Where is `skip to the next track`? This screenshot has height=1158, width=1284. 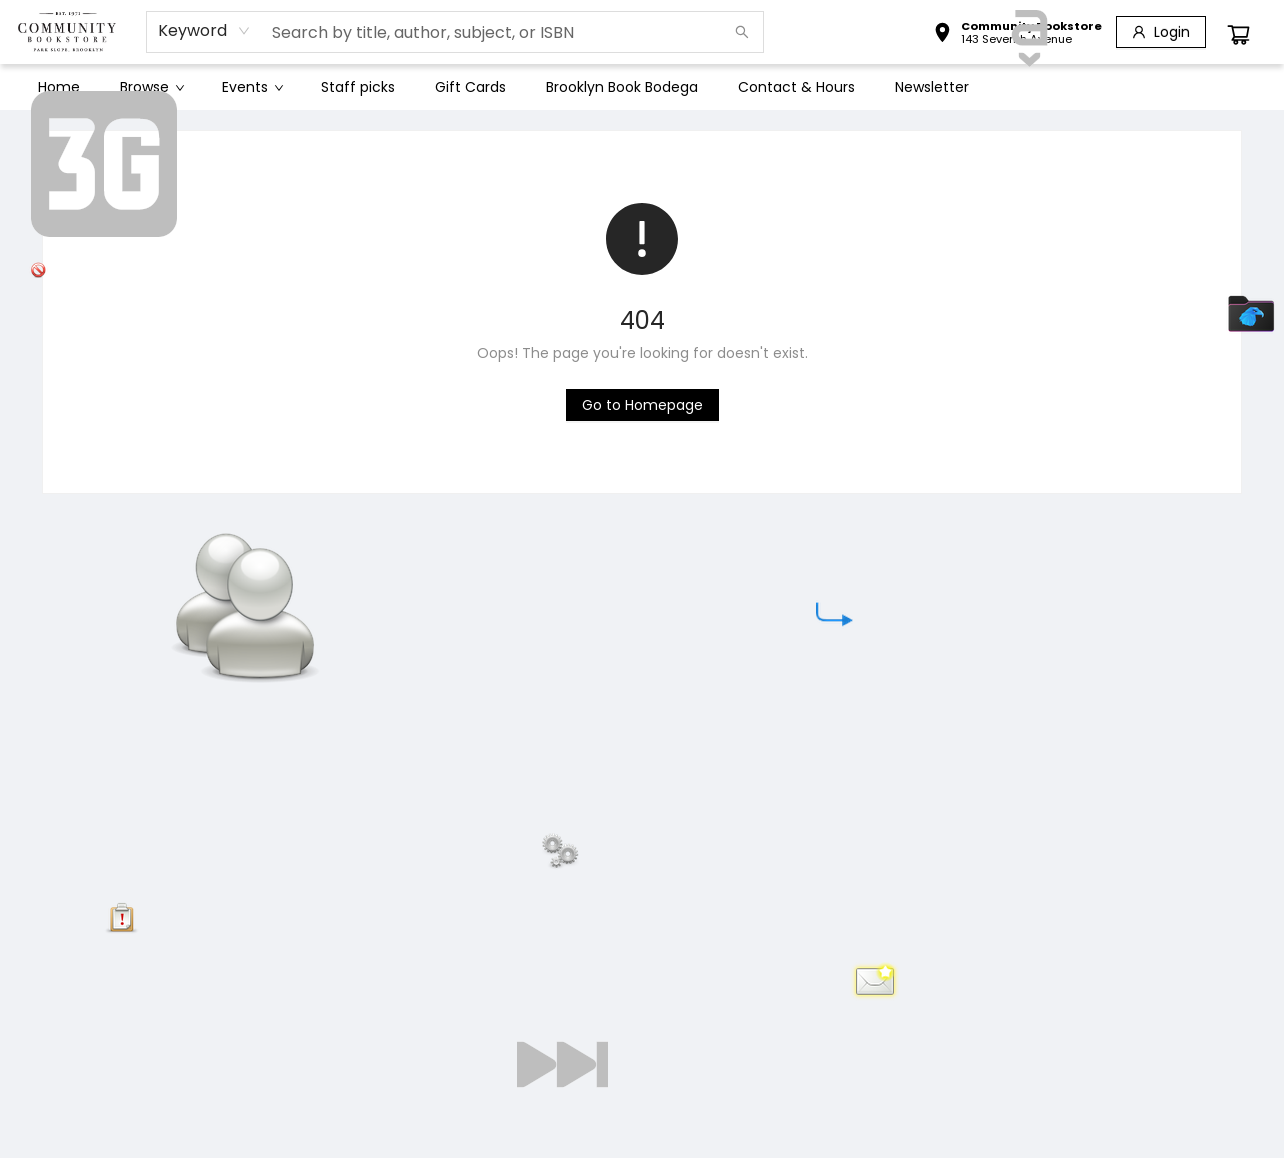
skip to the next track is located at coordinates (562, 1064).